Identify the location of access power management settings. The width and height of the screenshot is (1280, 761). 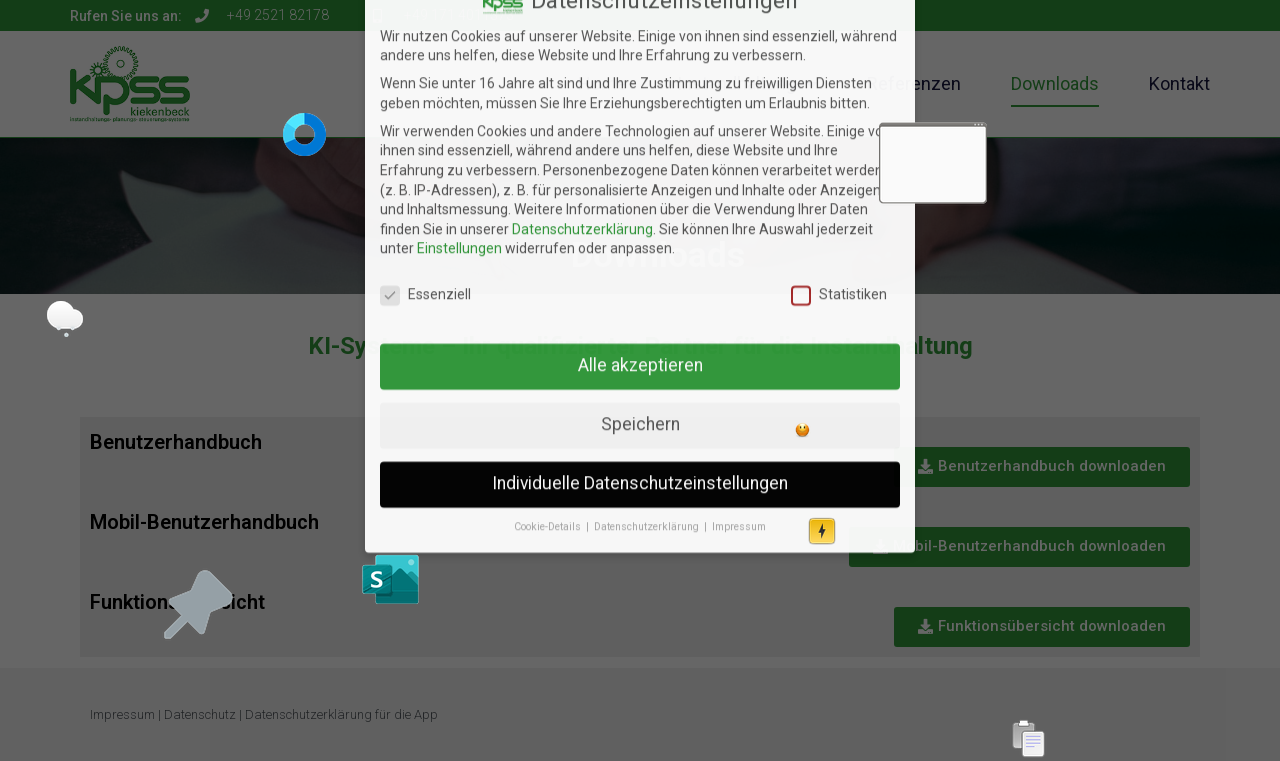
(822, 531).